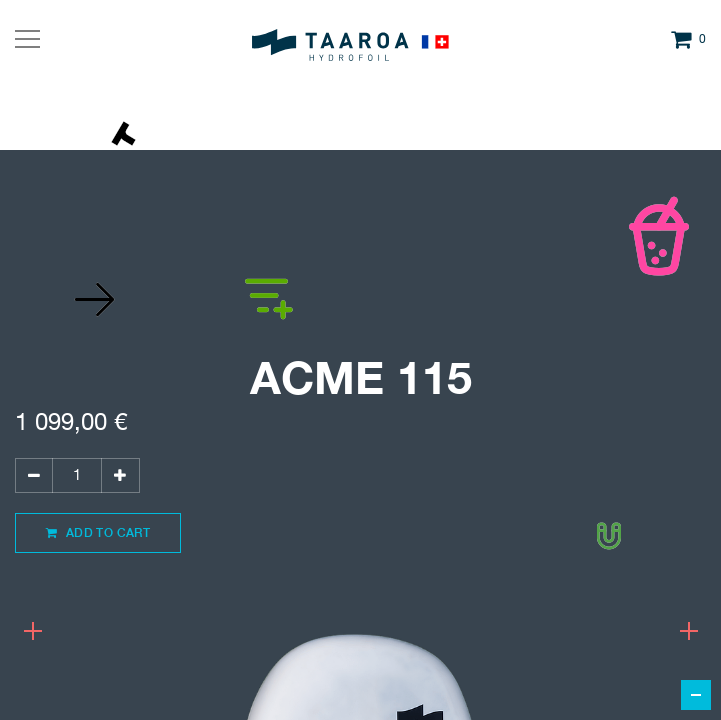  I want to click on trapeze app or service branding, so click(123, 133).